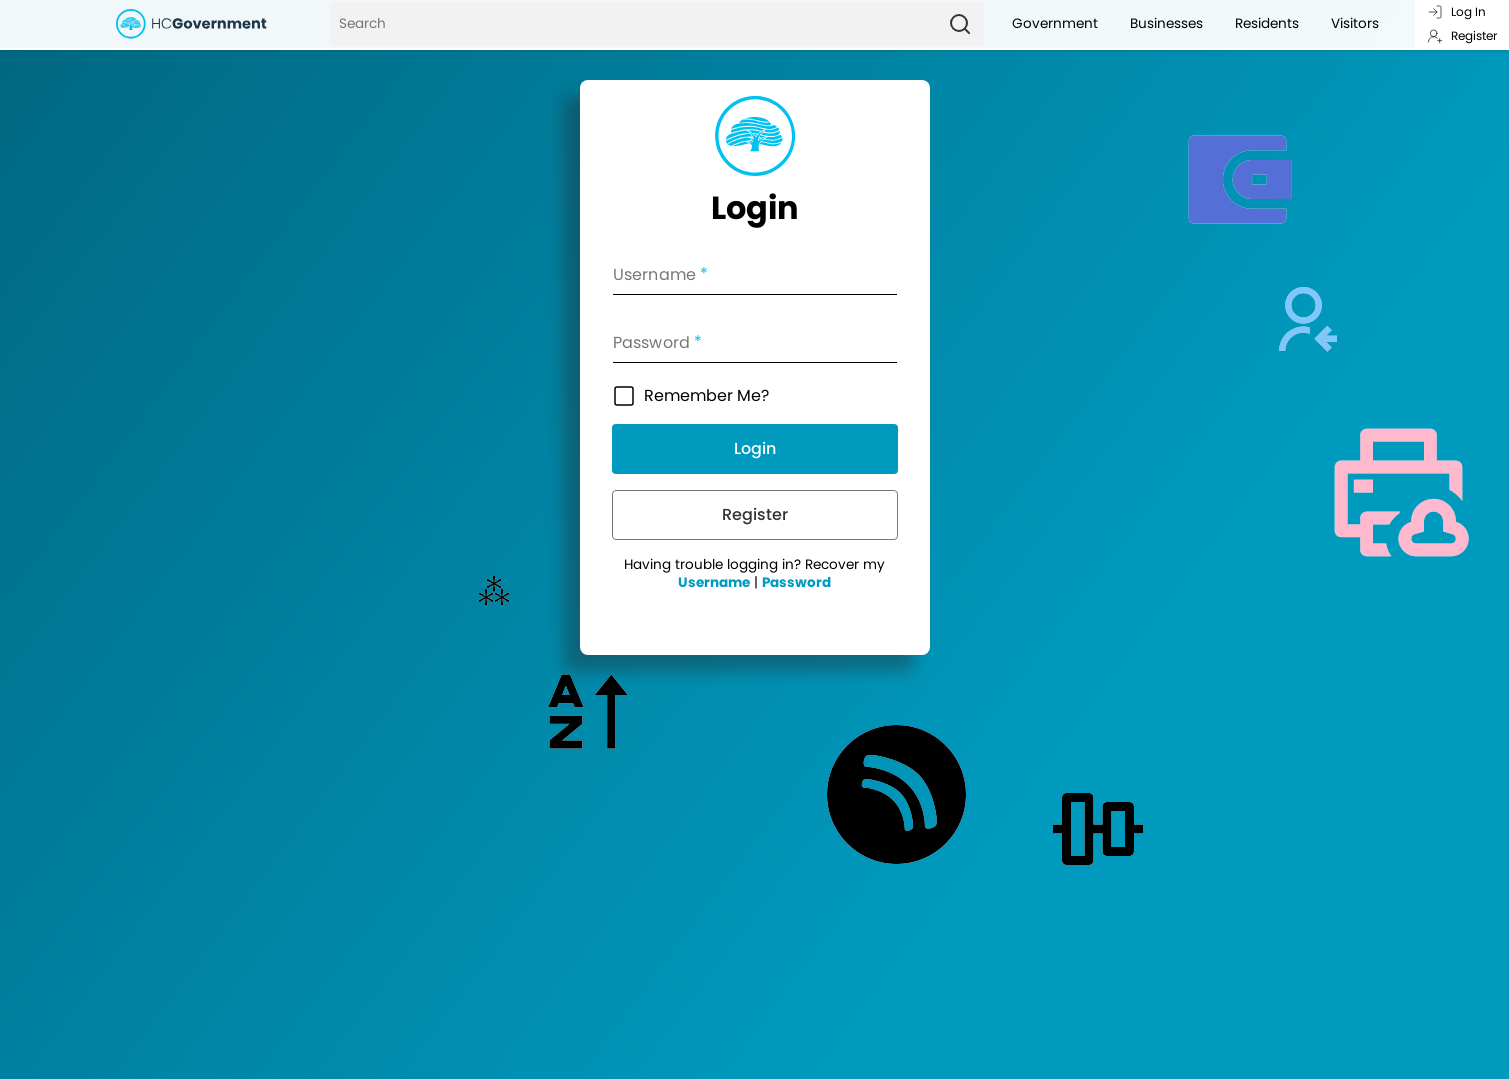 This screenshot has width=1509, height=1079. What do you see at coordinates (494, 591) in the screenshot?
I see `connect to the fediverse` at bounding box center [494, 591].